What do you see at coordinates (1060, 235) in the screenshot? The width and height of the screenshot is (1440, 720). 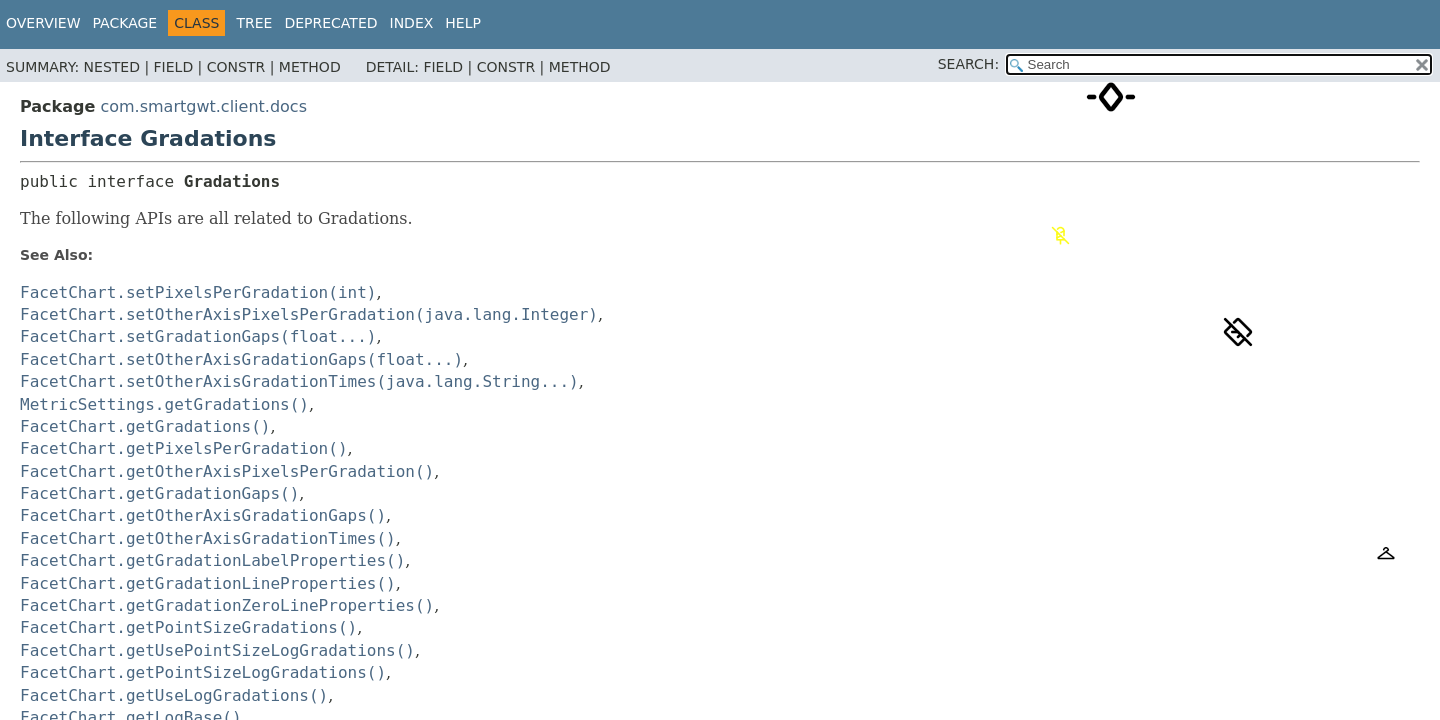 I see `ice cream unavailable or sold out` at bounding box center [1060, 235].